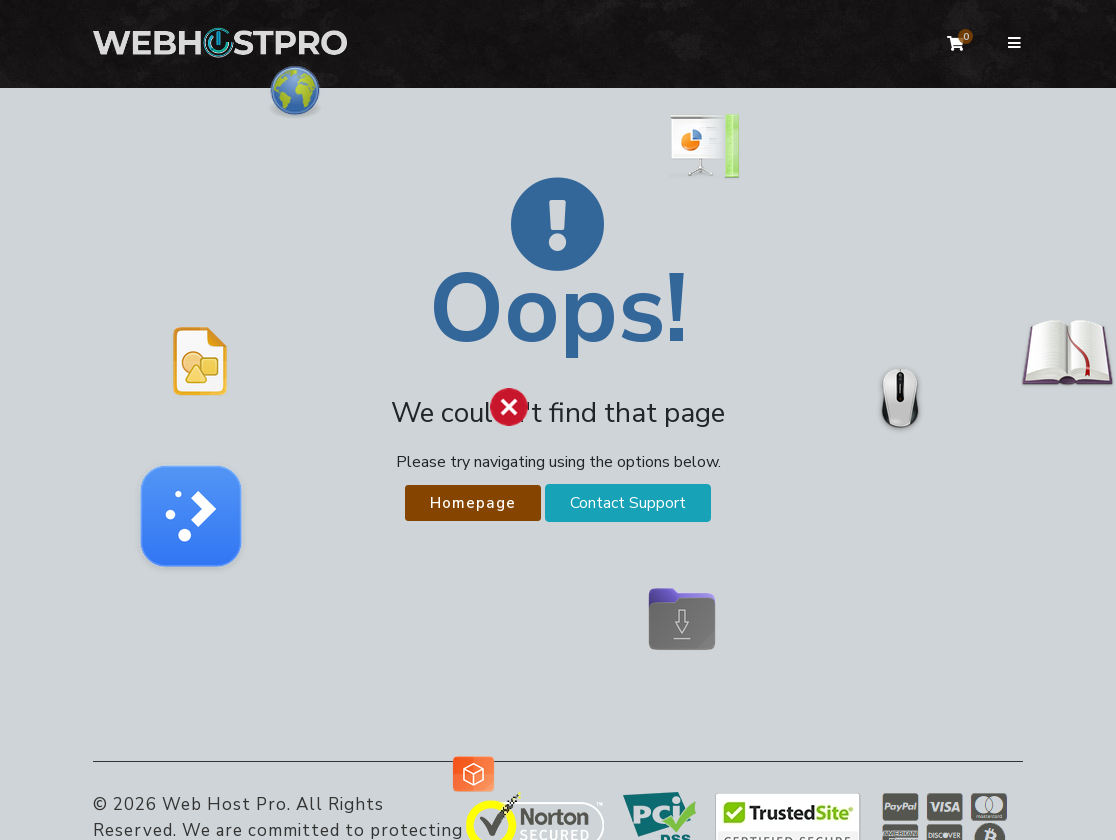  What do you see at coordinates (682, 619) in the screenshot?
I see `open your downloads folder` at bounding box center [682, 619].